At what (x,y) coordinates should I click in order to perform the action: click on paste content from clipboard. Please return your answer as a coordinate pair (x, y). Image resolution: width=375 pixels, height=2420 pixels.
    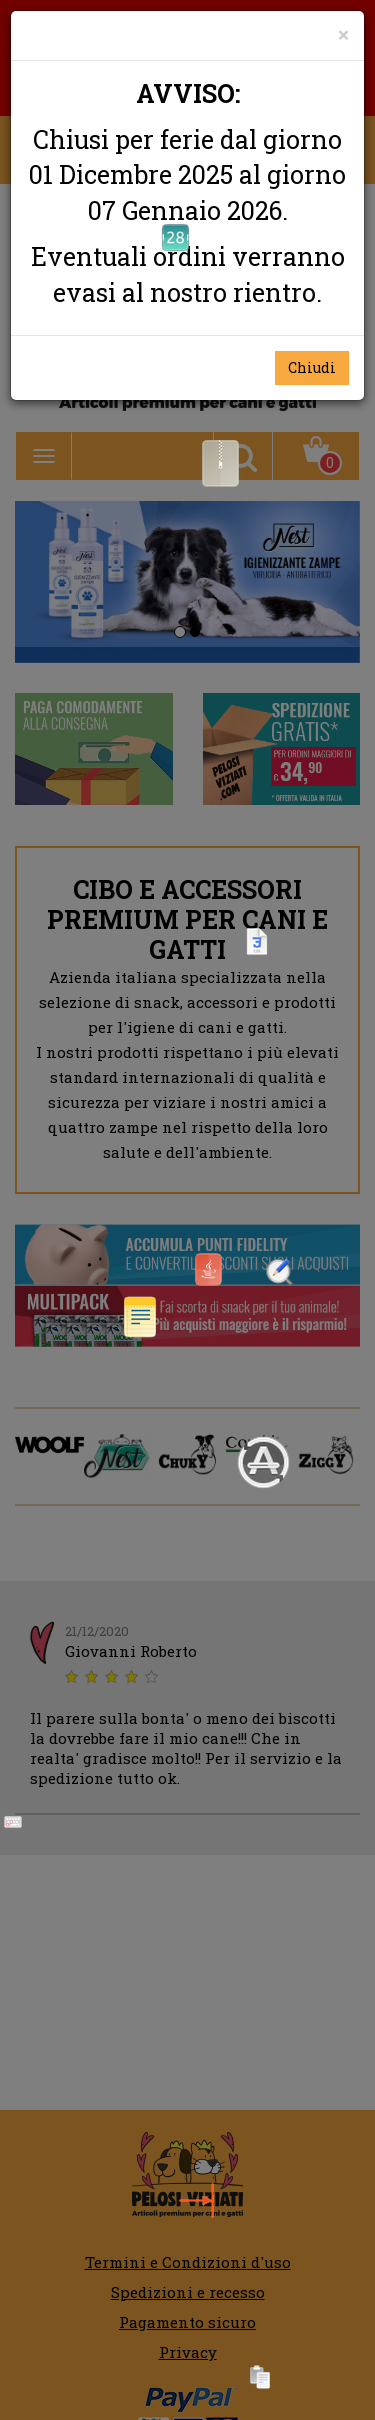
    Looking at the image, I should click on (260, 2377).